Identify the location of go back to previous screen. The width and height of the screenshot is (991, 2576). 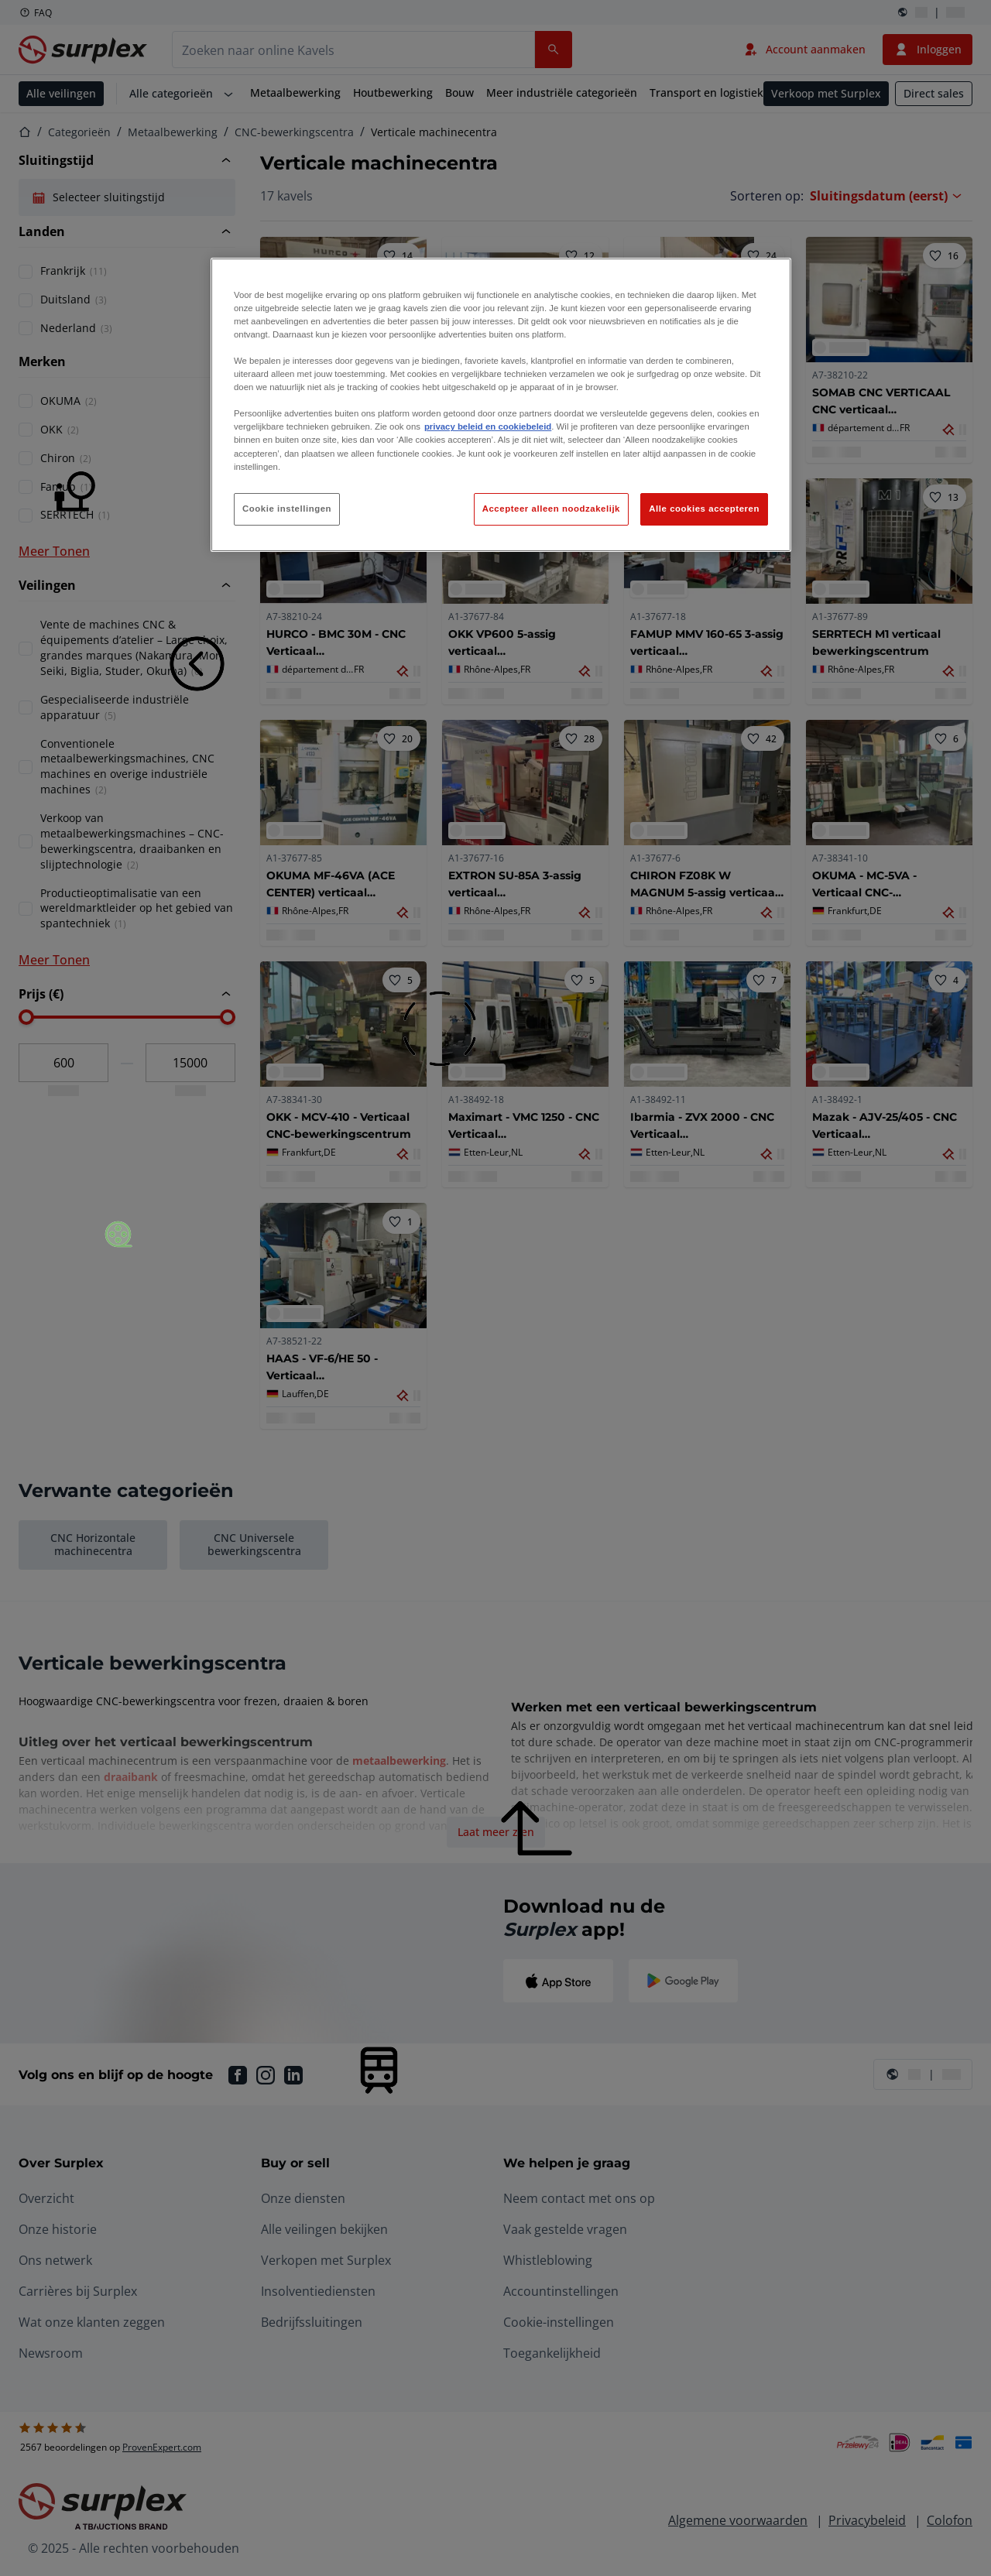
(197, 663).